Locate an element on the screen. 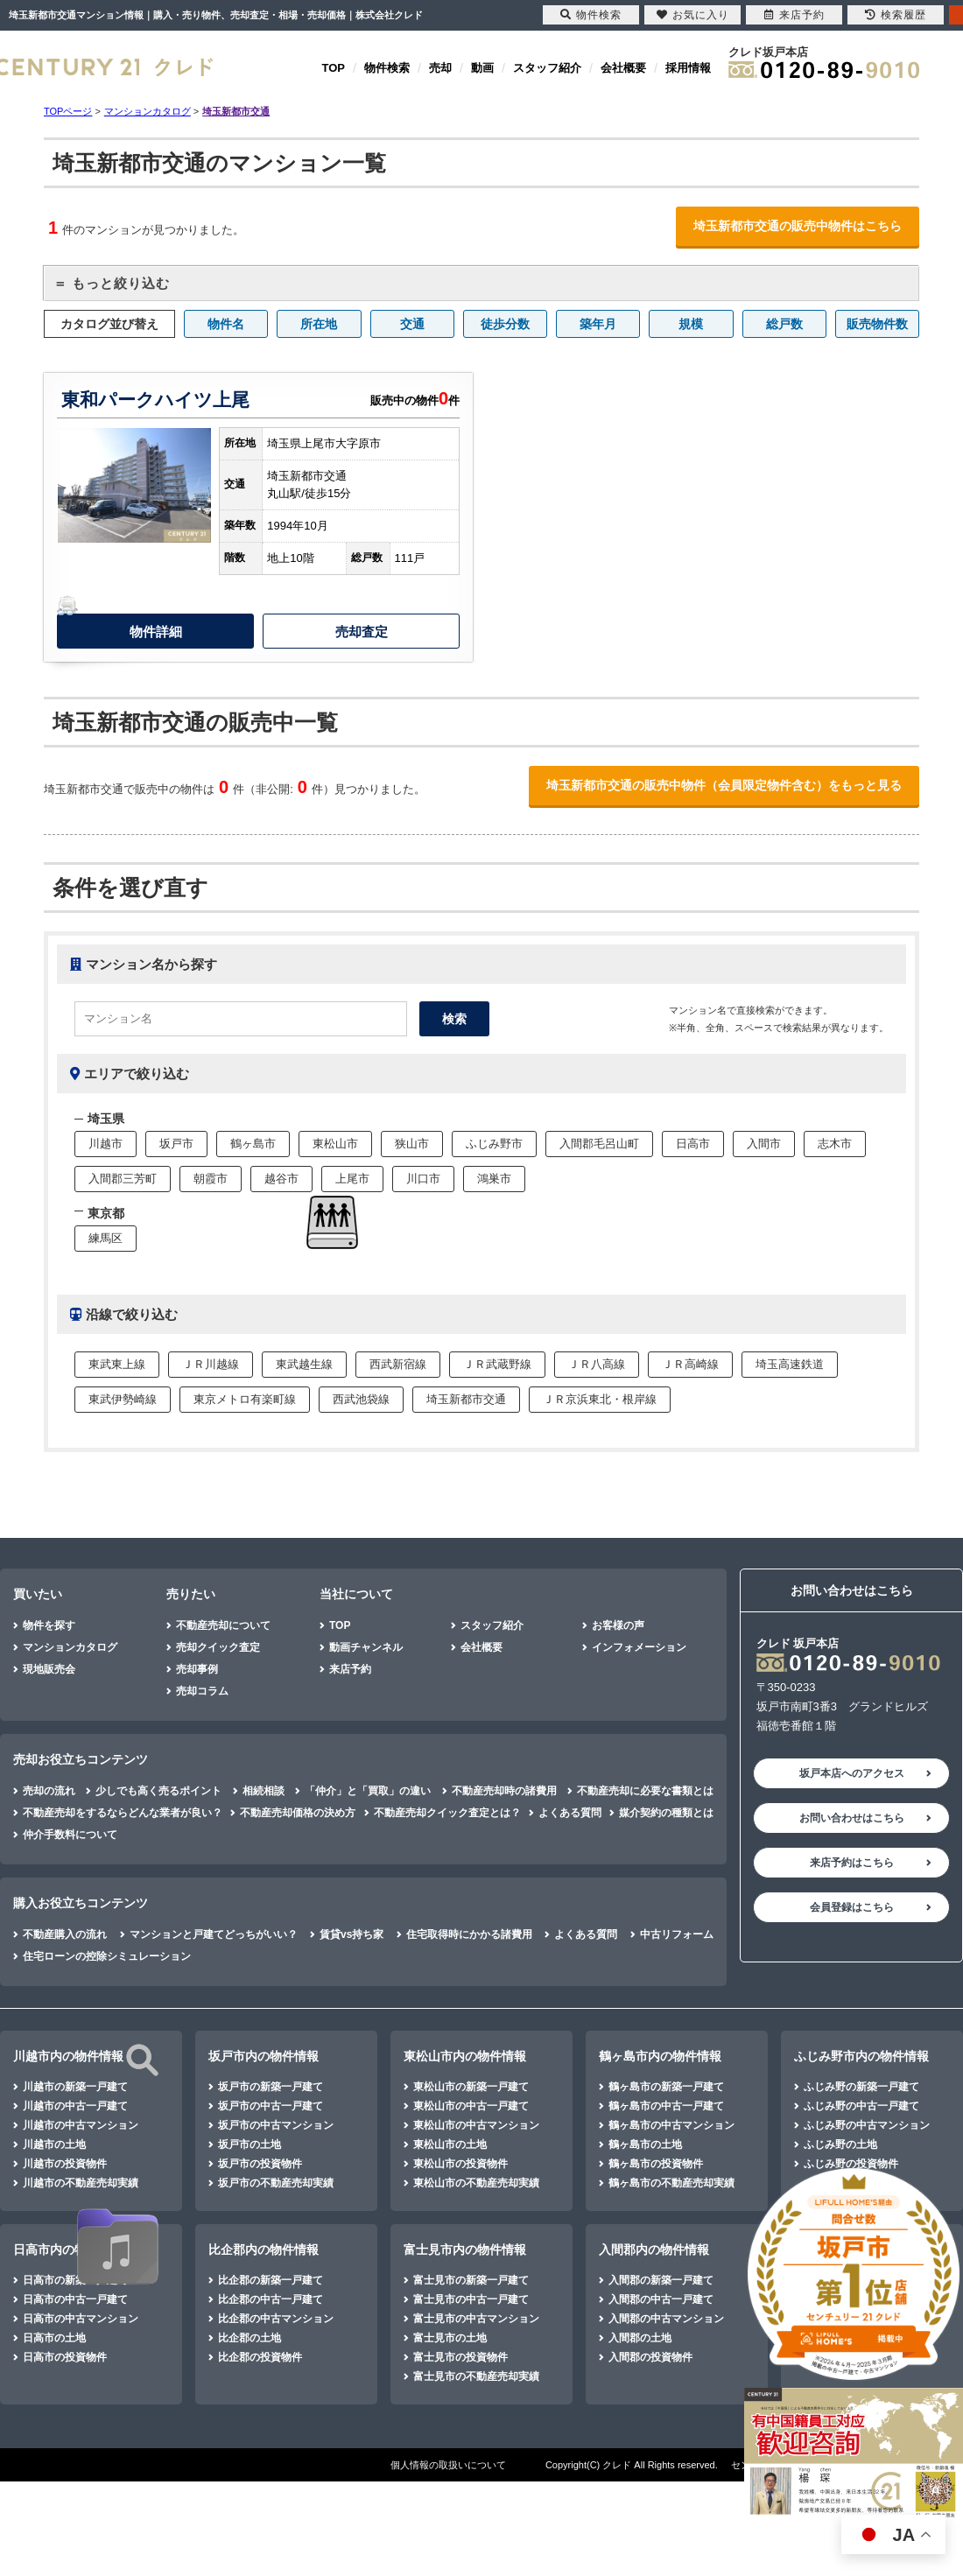  access a shared network drive is located at coordinates (332, 1222).